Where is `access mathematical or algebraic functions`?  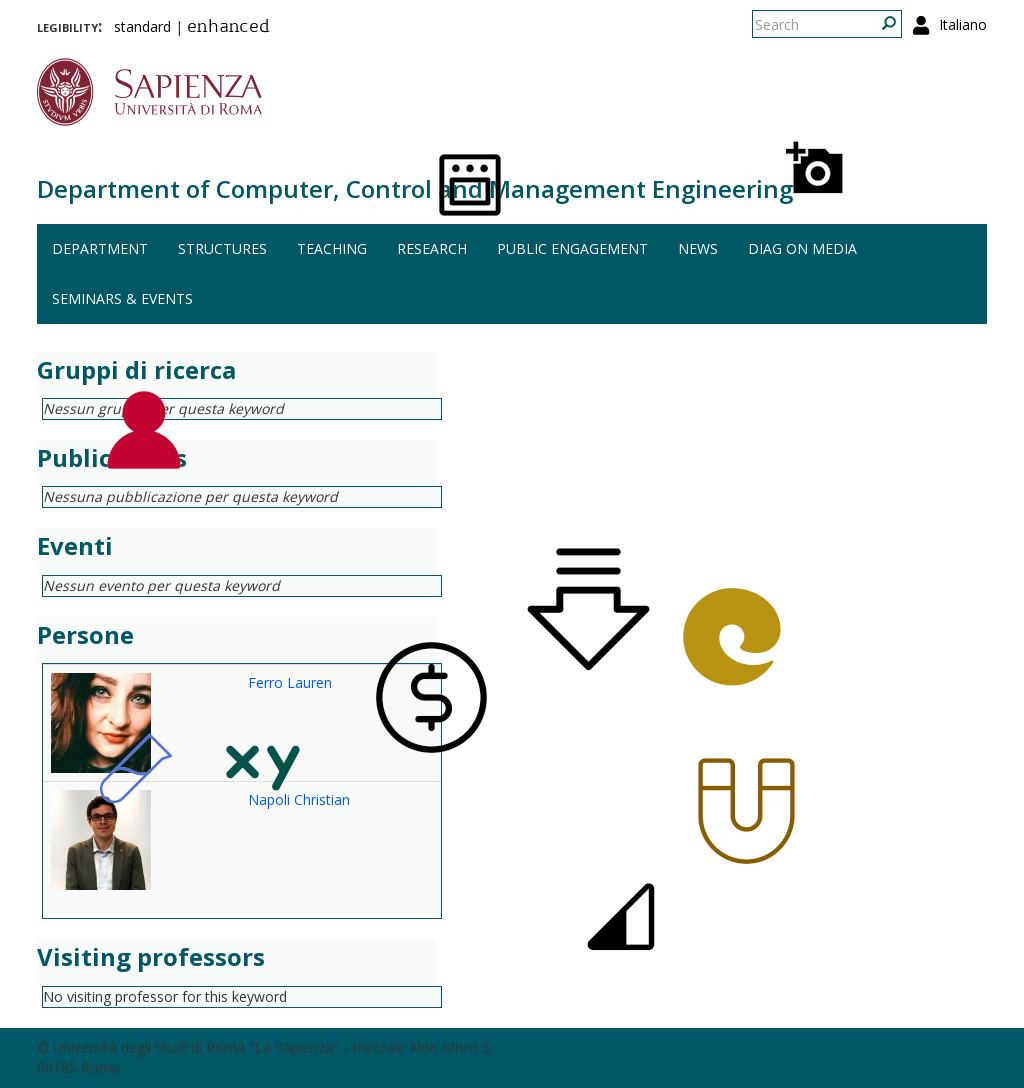
access mathematical or algebraic functions is located at coordinates (263, 762).